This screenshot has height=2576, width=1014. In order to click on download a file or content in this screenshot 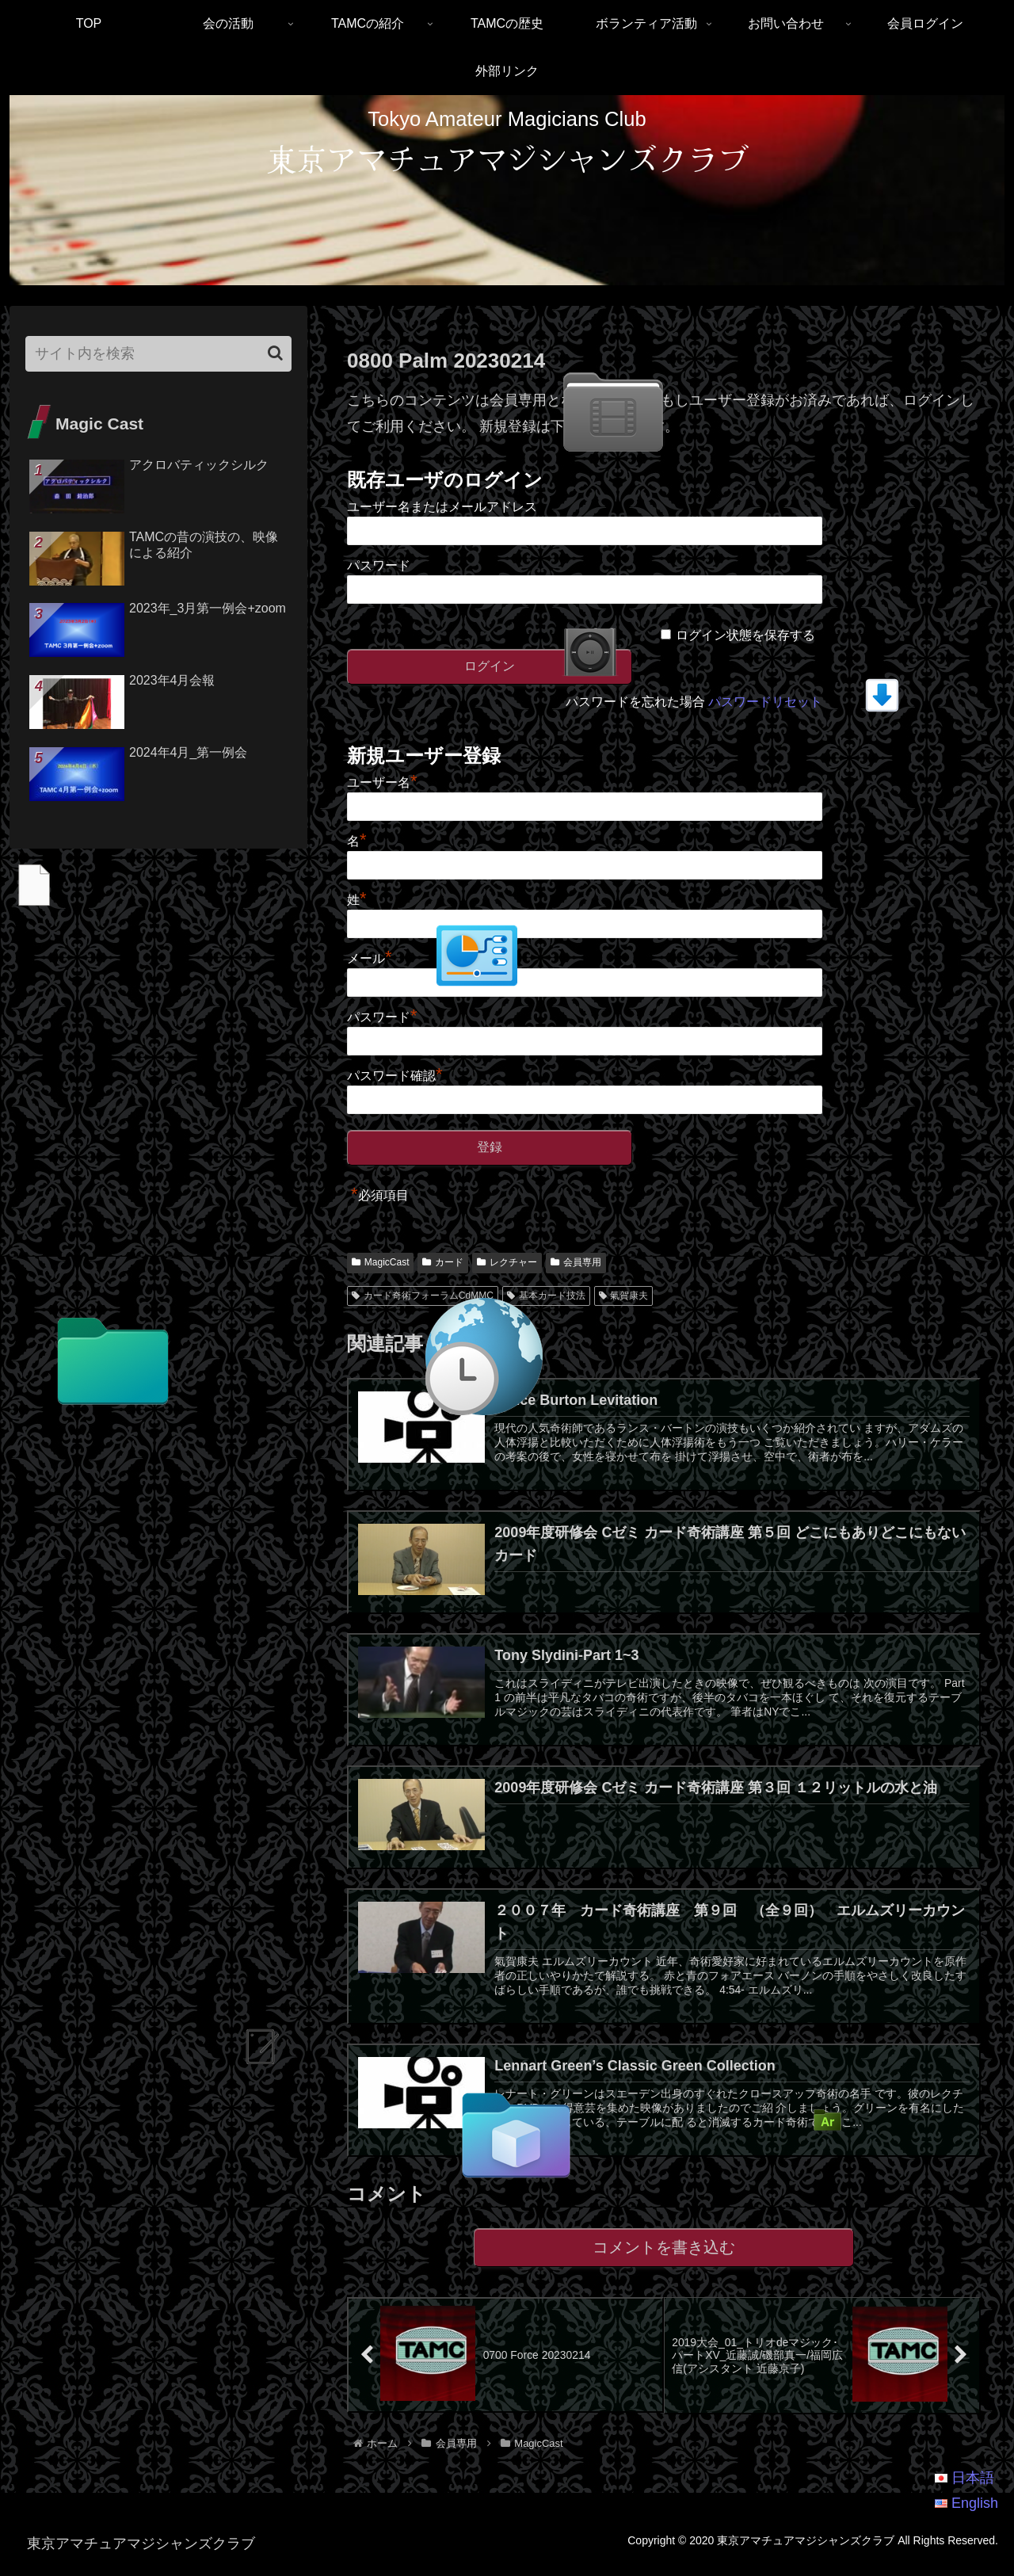, I will do `click(882, 695)`.